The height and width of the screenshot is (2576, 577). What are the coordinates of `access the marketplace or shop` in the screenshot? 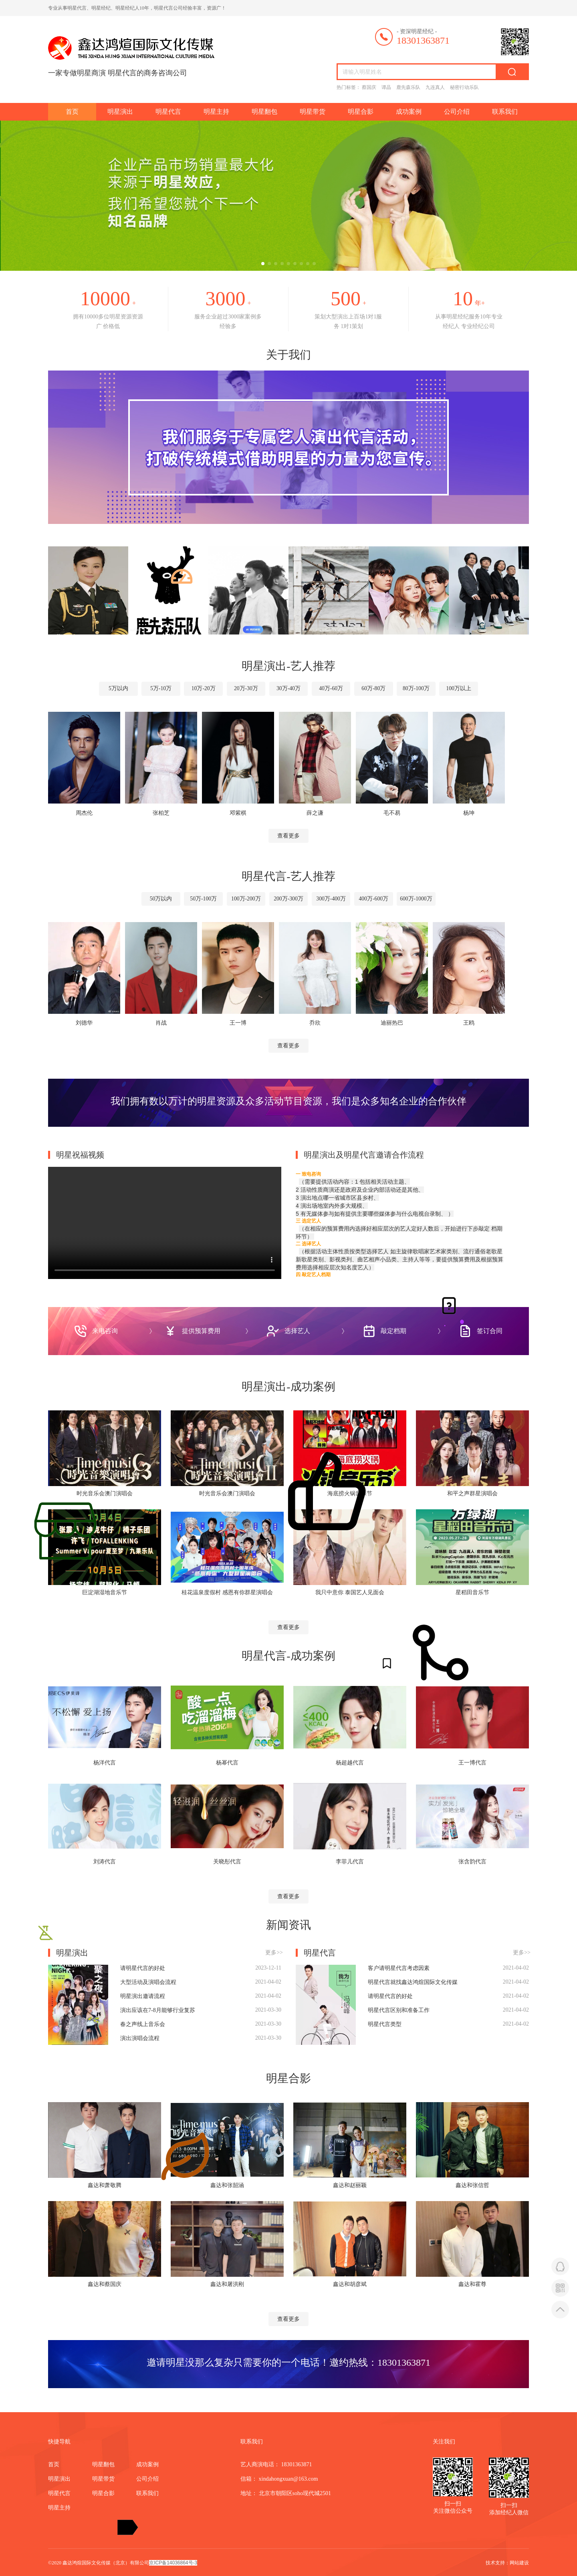 It's located at (65, 1531).